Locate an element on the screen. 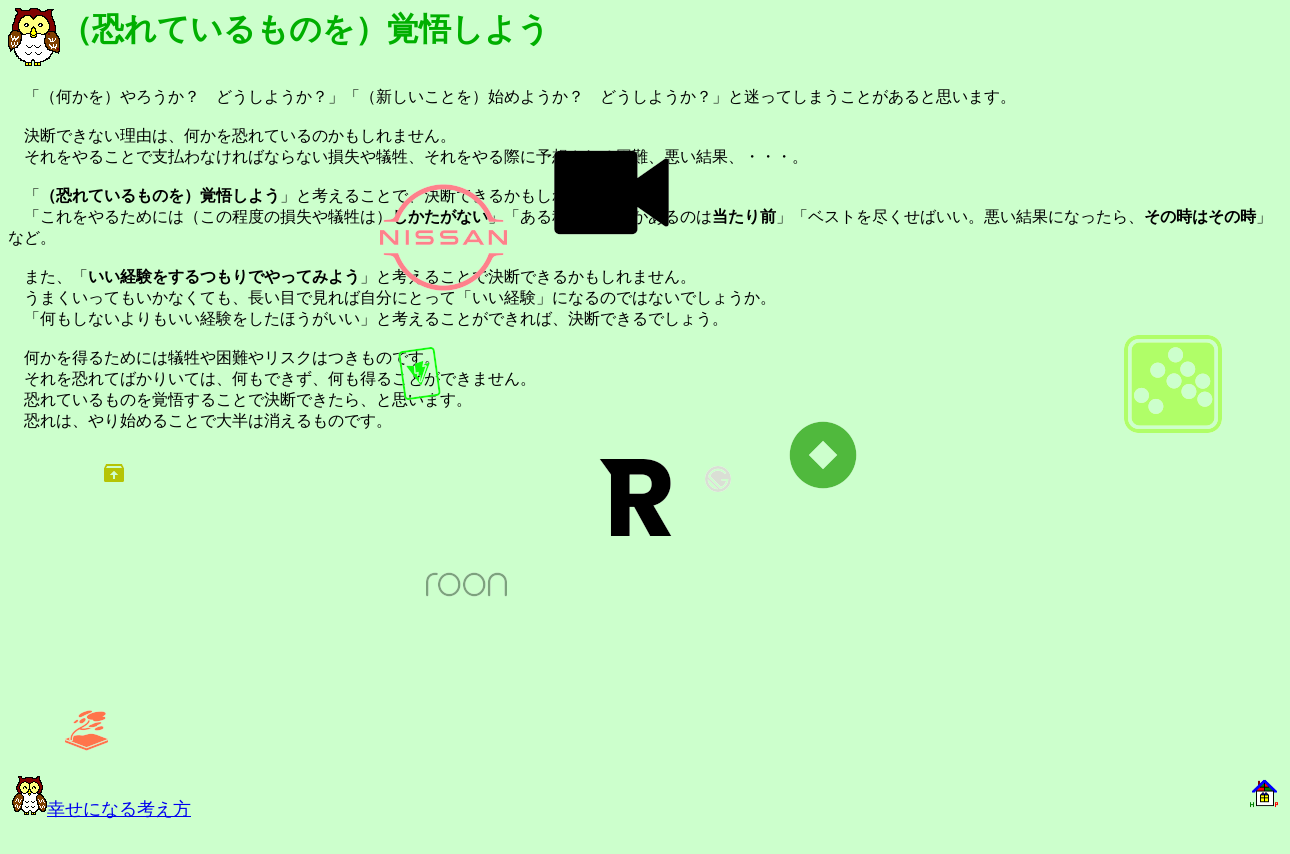 The width and height of the screenshot is (1290, 854). open Revolt chat application is located at coordinates (635, 497).